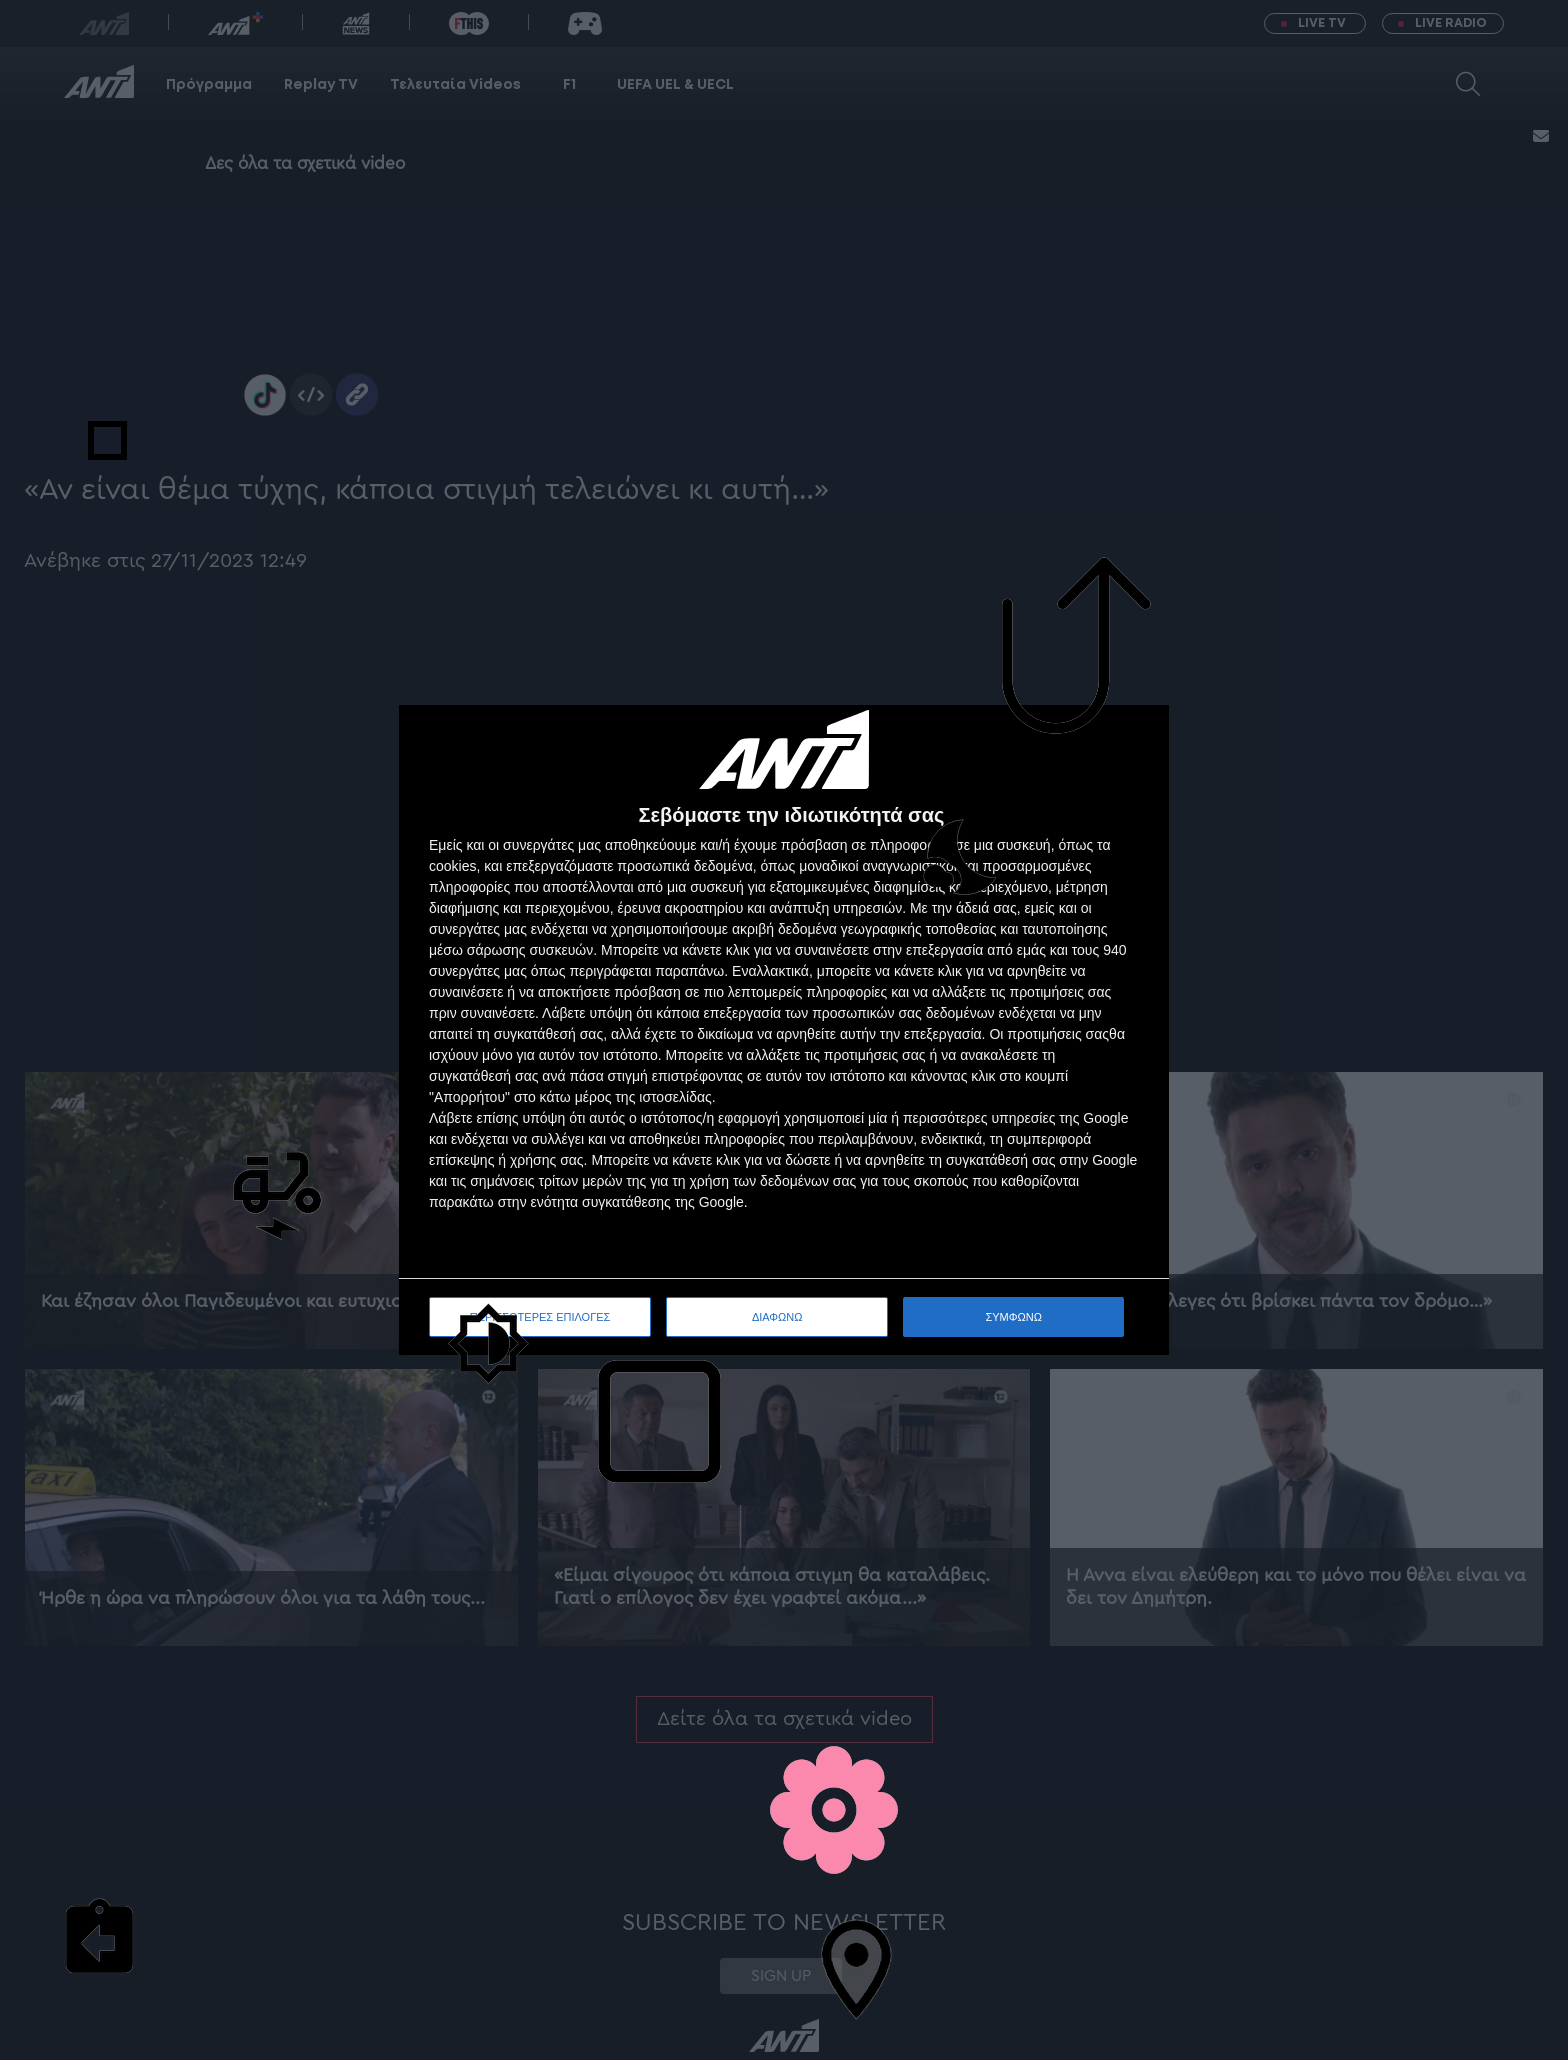  I want to click on stop media playback, so click(107, 440).